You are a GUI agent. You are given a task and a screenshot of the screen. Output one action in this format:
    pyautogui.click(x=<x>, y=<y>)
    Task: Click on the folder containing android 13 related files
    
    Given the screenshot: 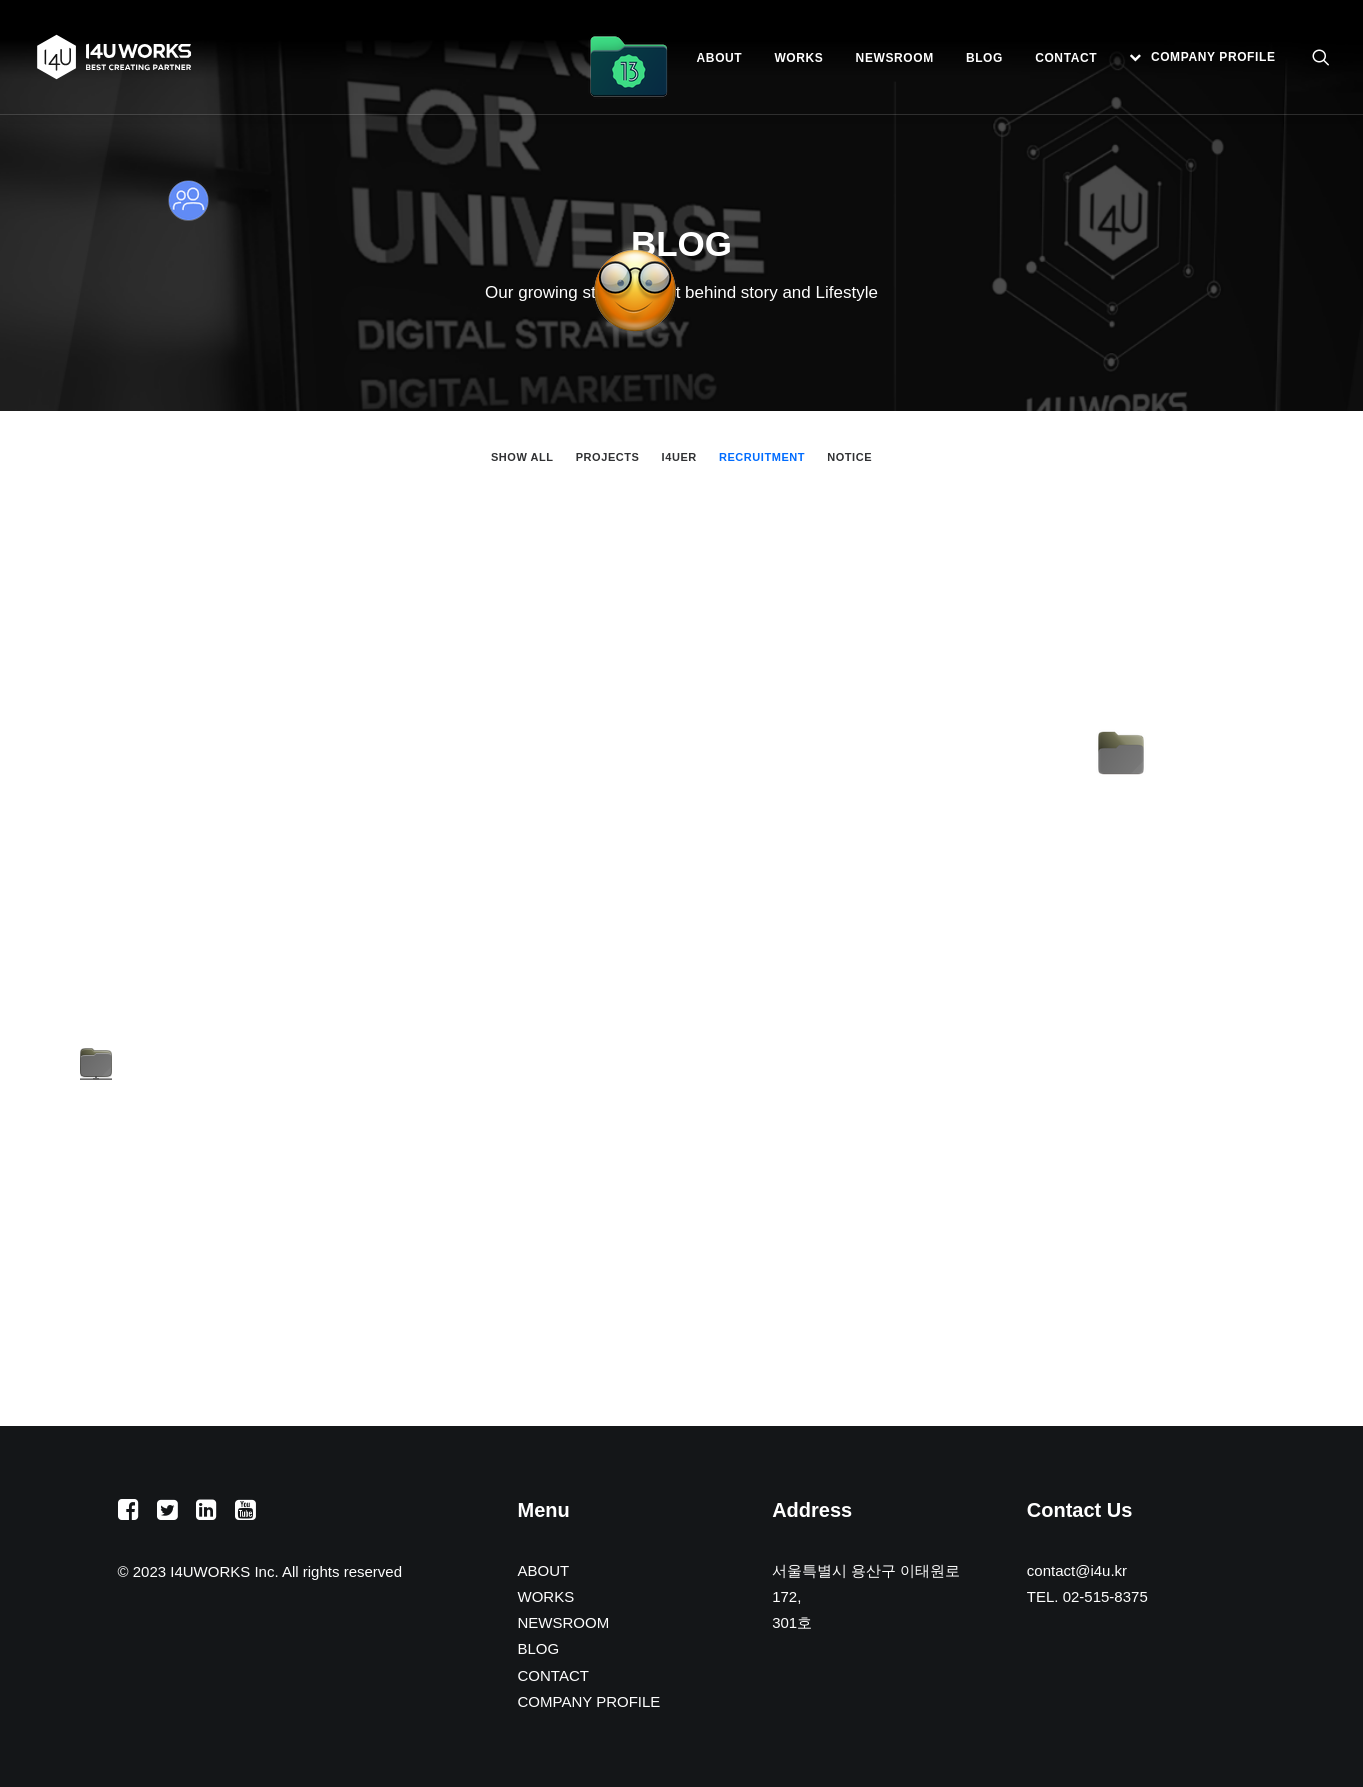 What is the action you would take?
    pyautogui.click(x=628, y=68)
    